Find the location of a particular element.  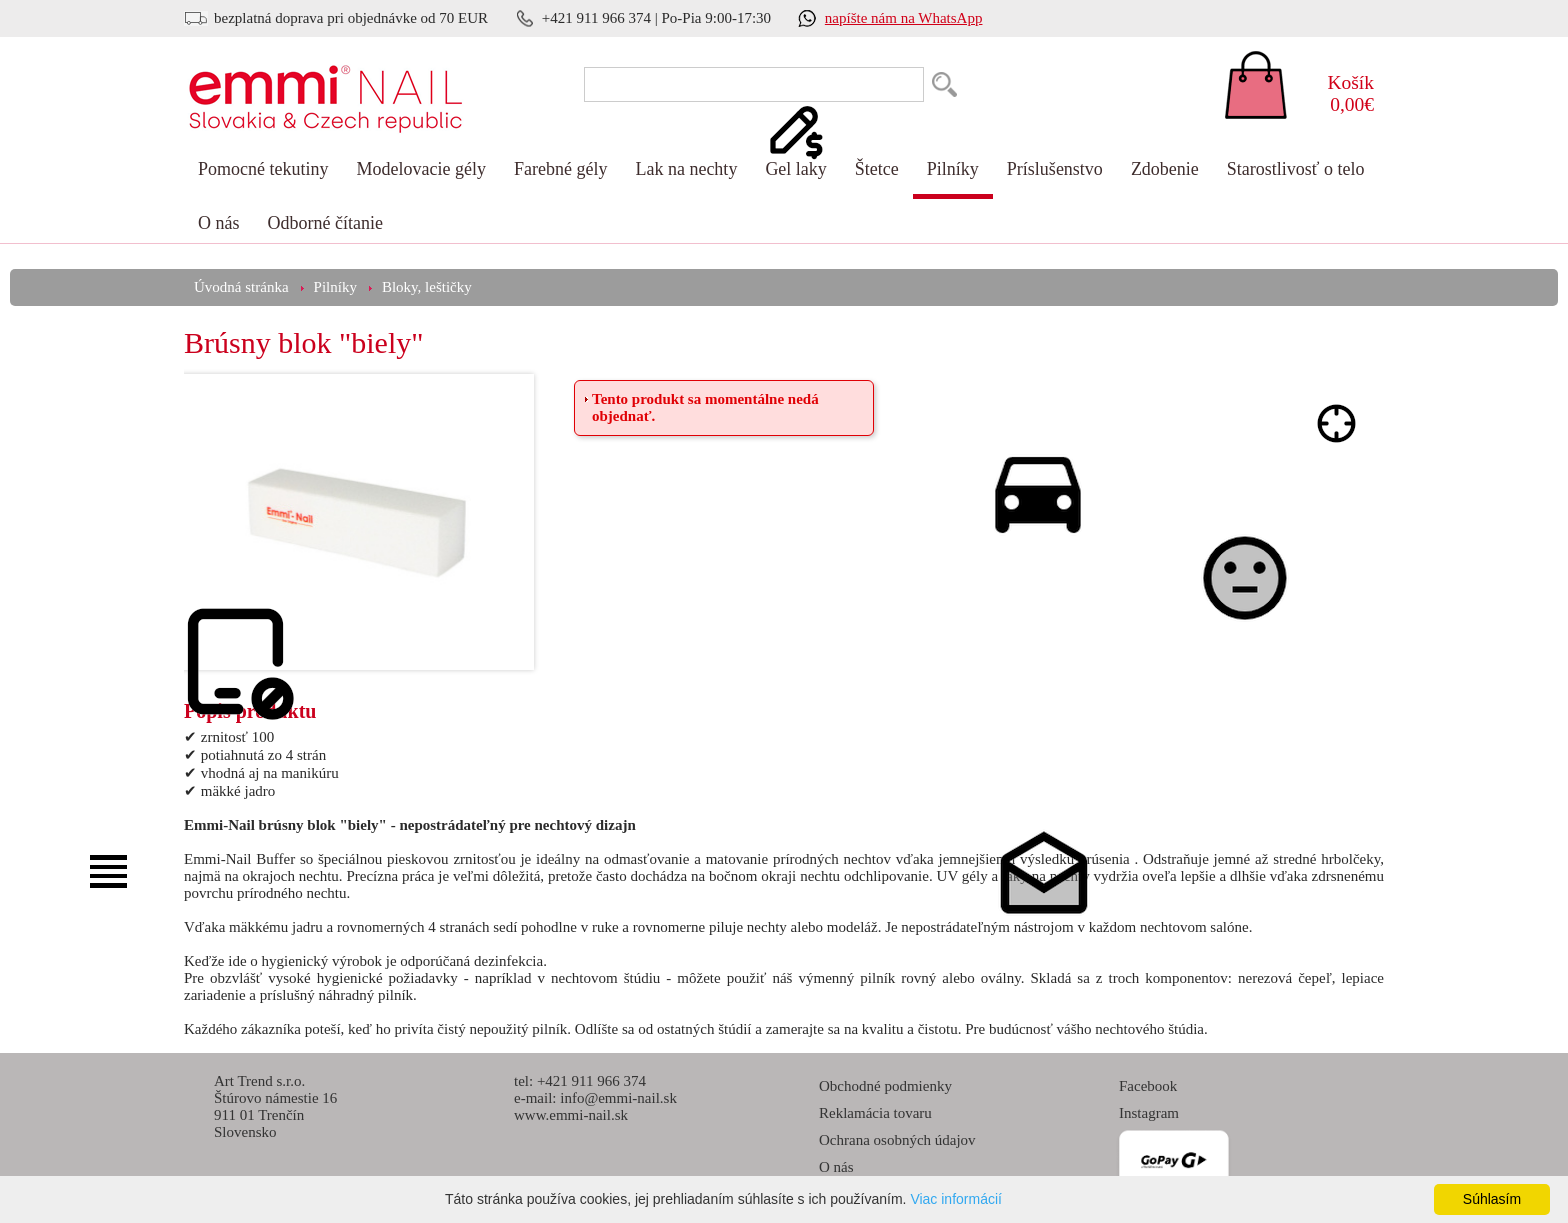

center map on current location is located at coordinates (1336, 423).